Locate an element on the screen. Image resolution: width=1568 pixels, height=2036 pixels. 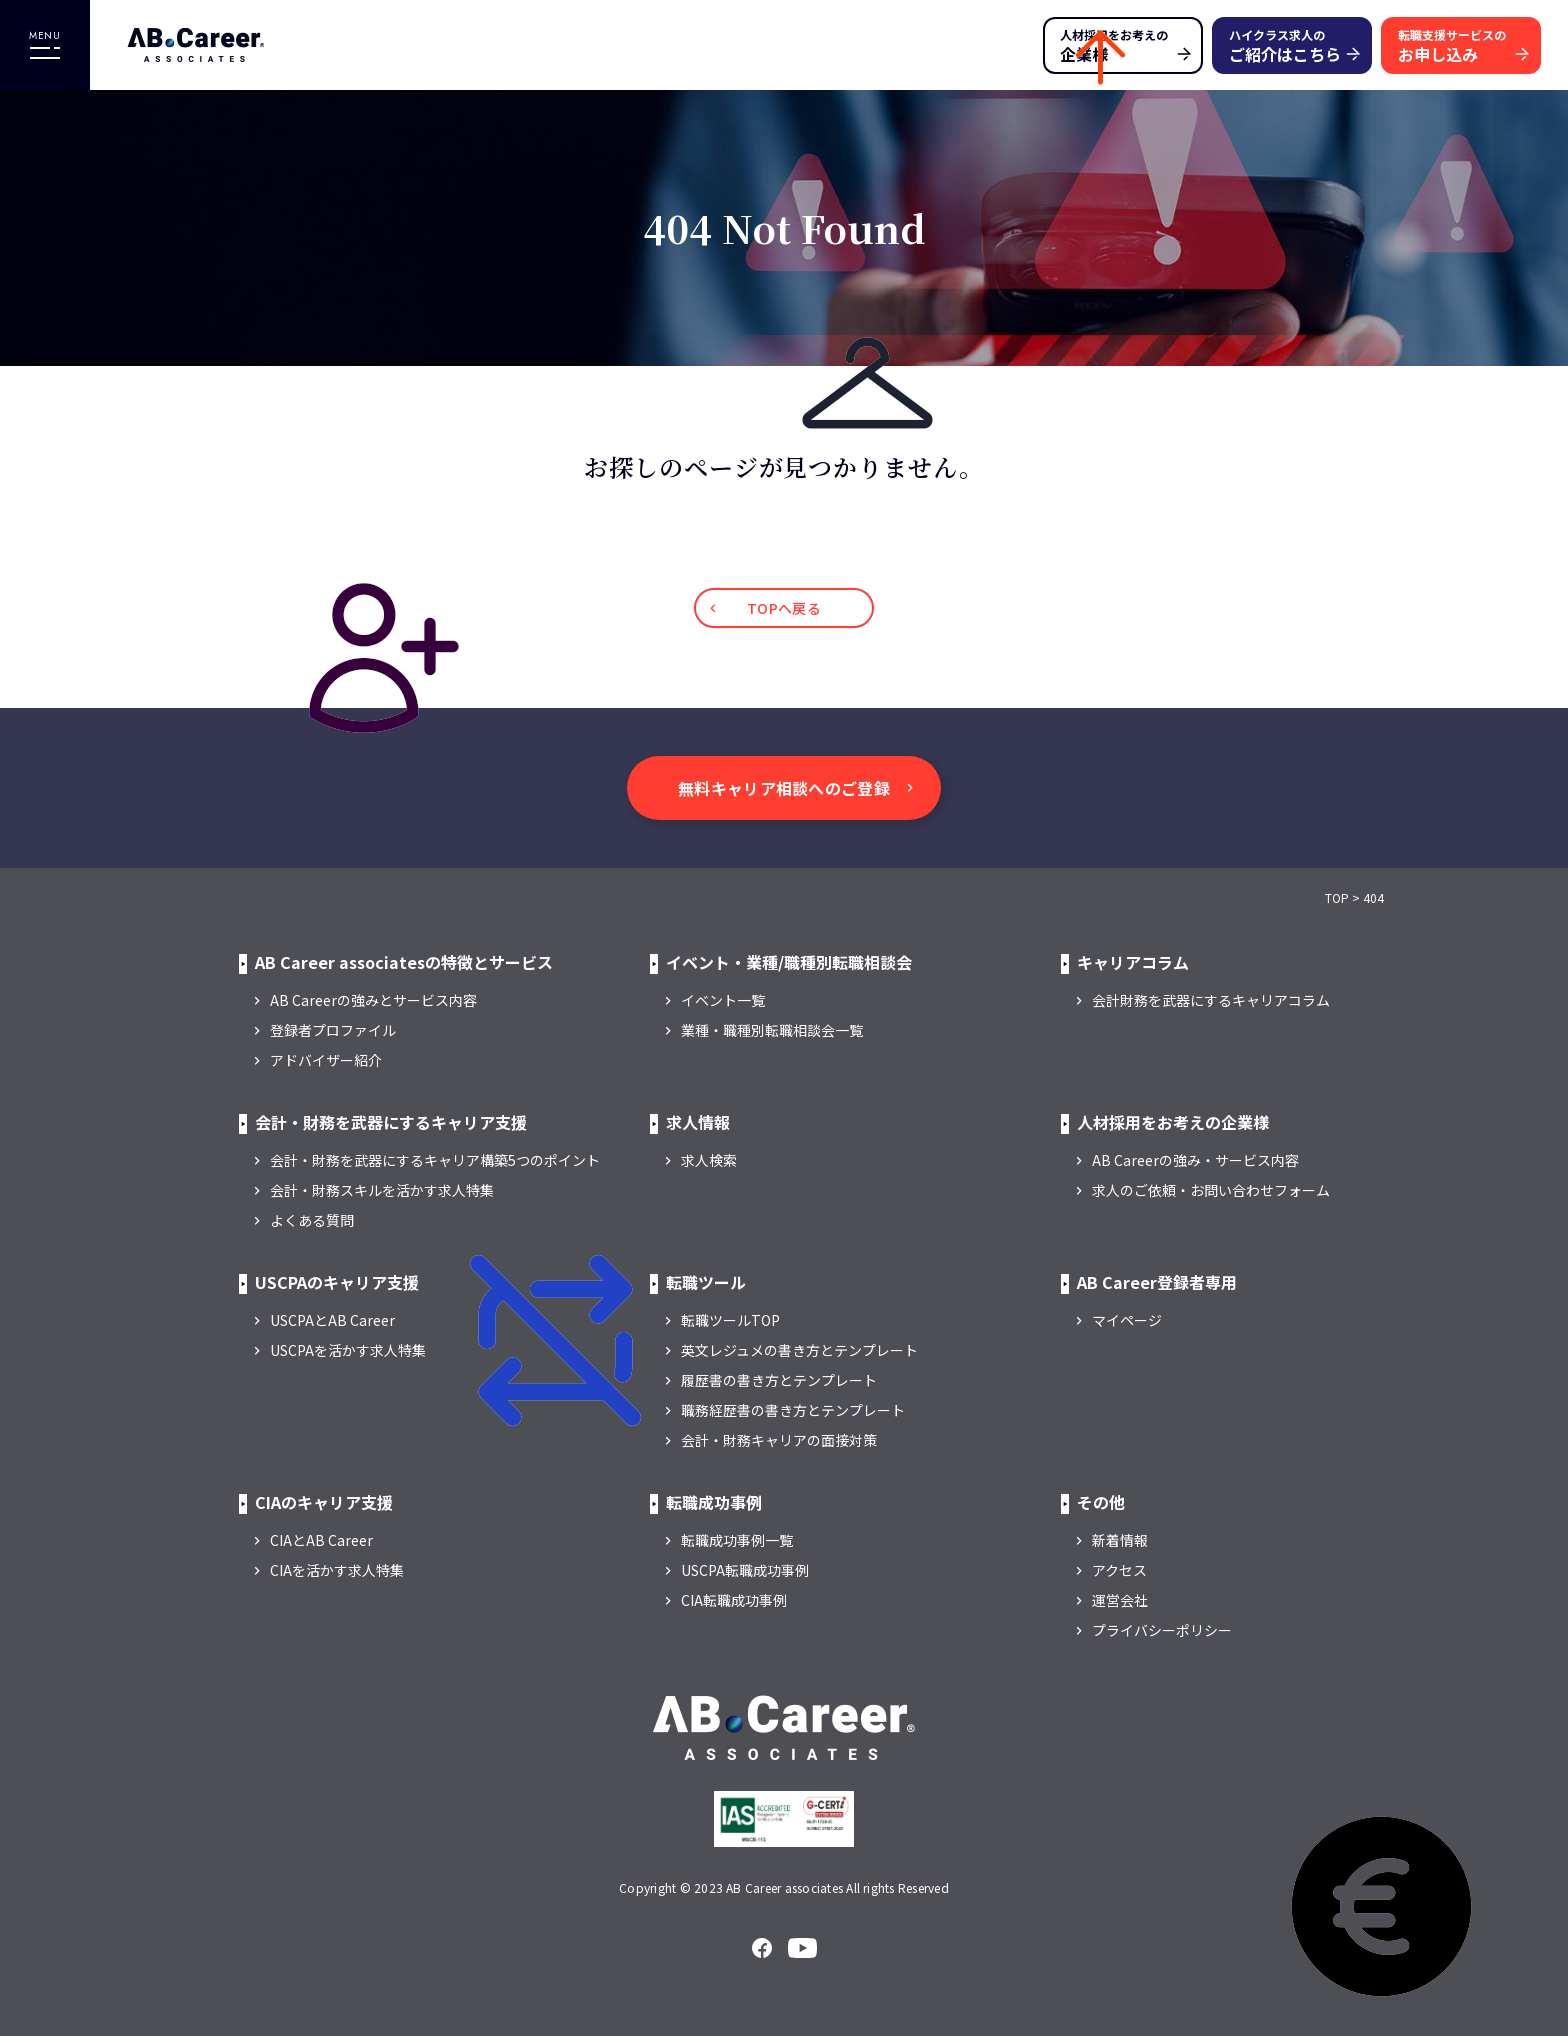
add a new contact or friend is located at coordinates (384, 658).